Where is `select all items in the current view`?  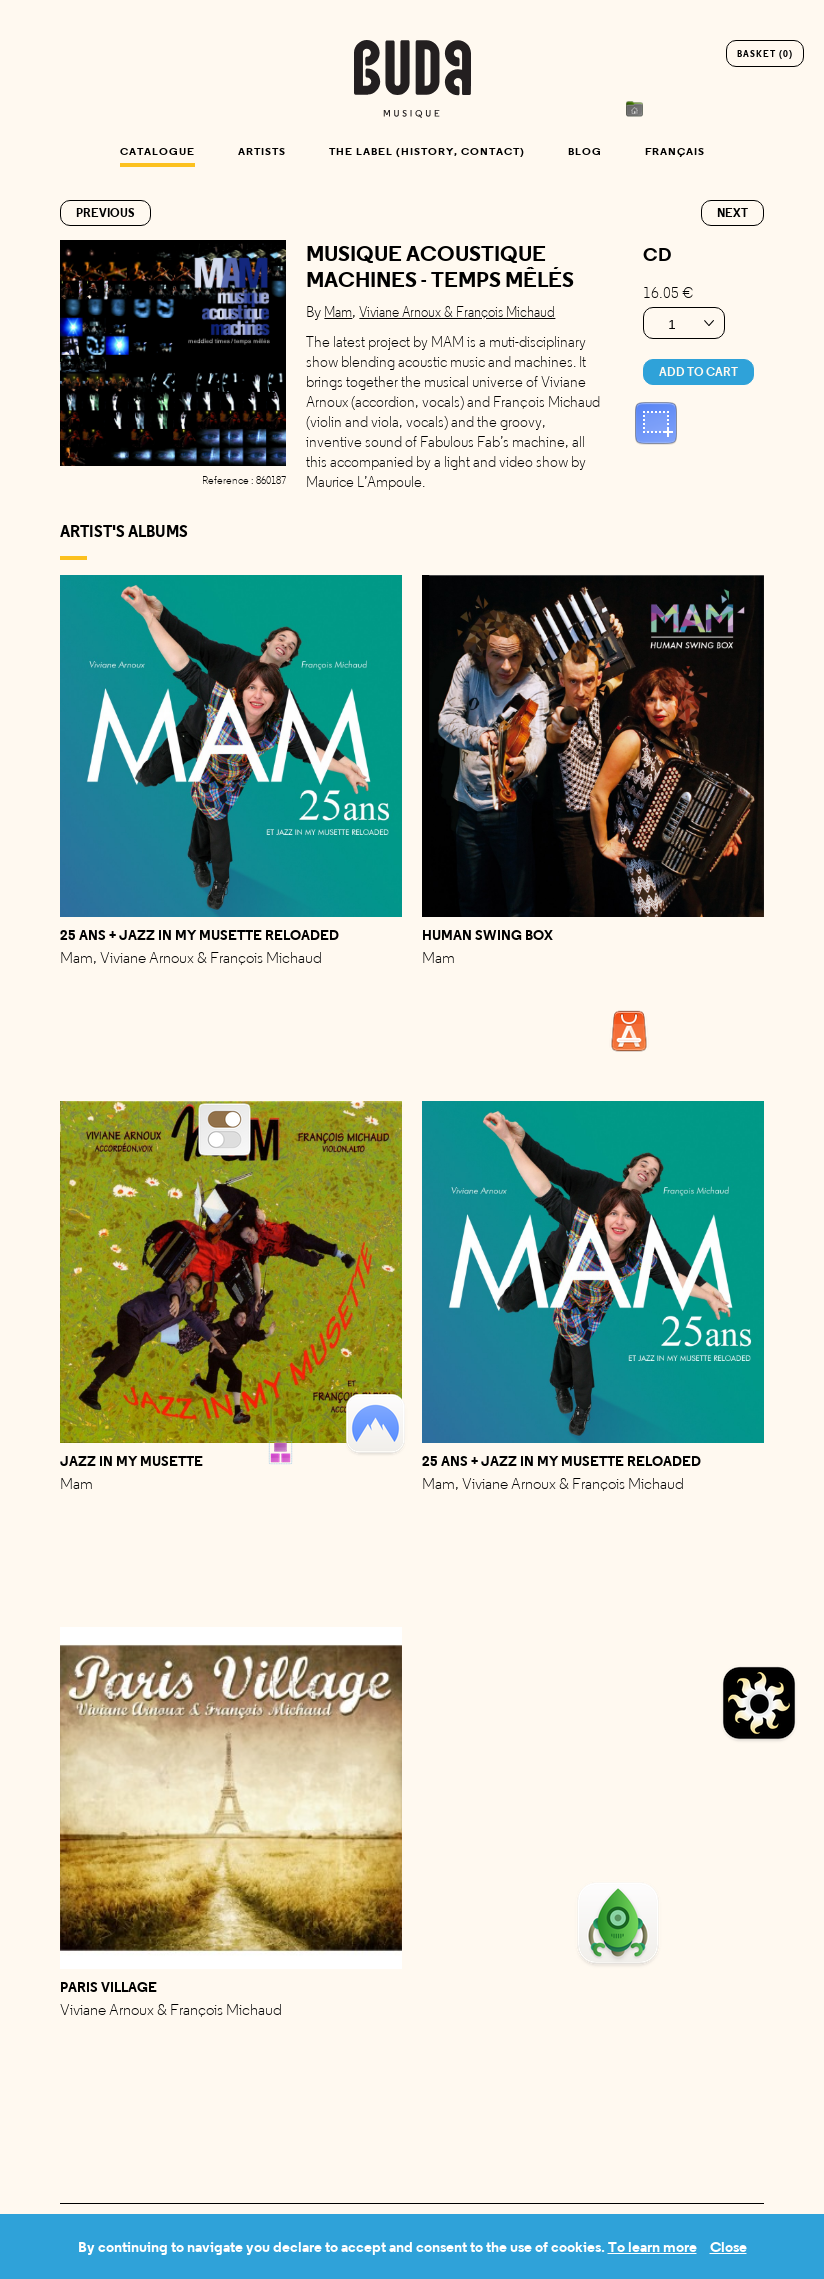
select all items in the current view is located at coordinates (280, 1452).